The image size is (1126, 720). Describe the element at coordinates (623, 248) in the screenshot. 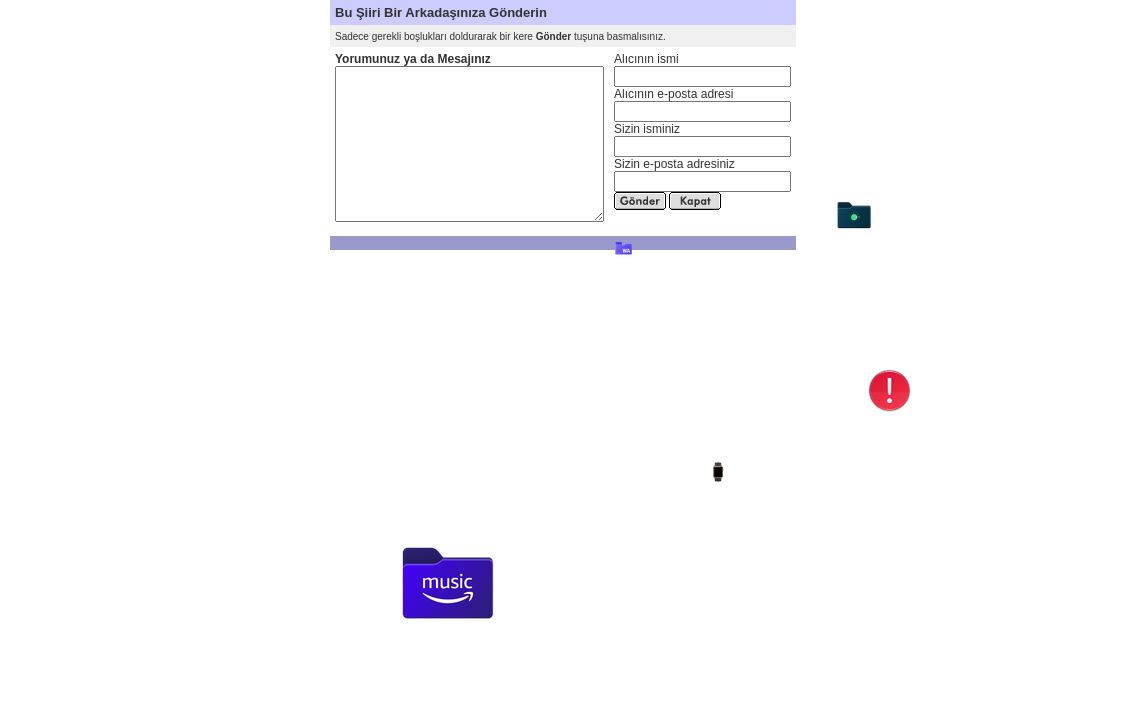

I see `folder containing webassembly project files` at that location.